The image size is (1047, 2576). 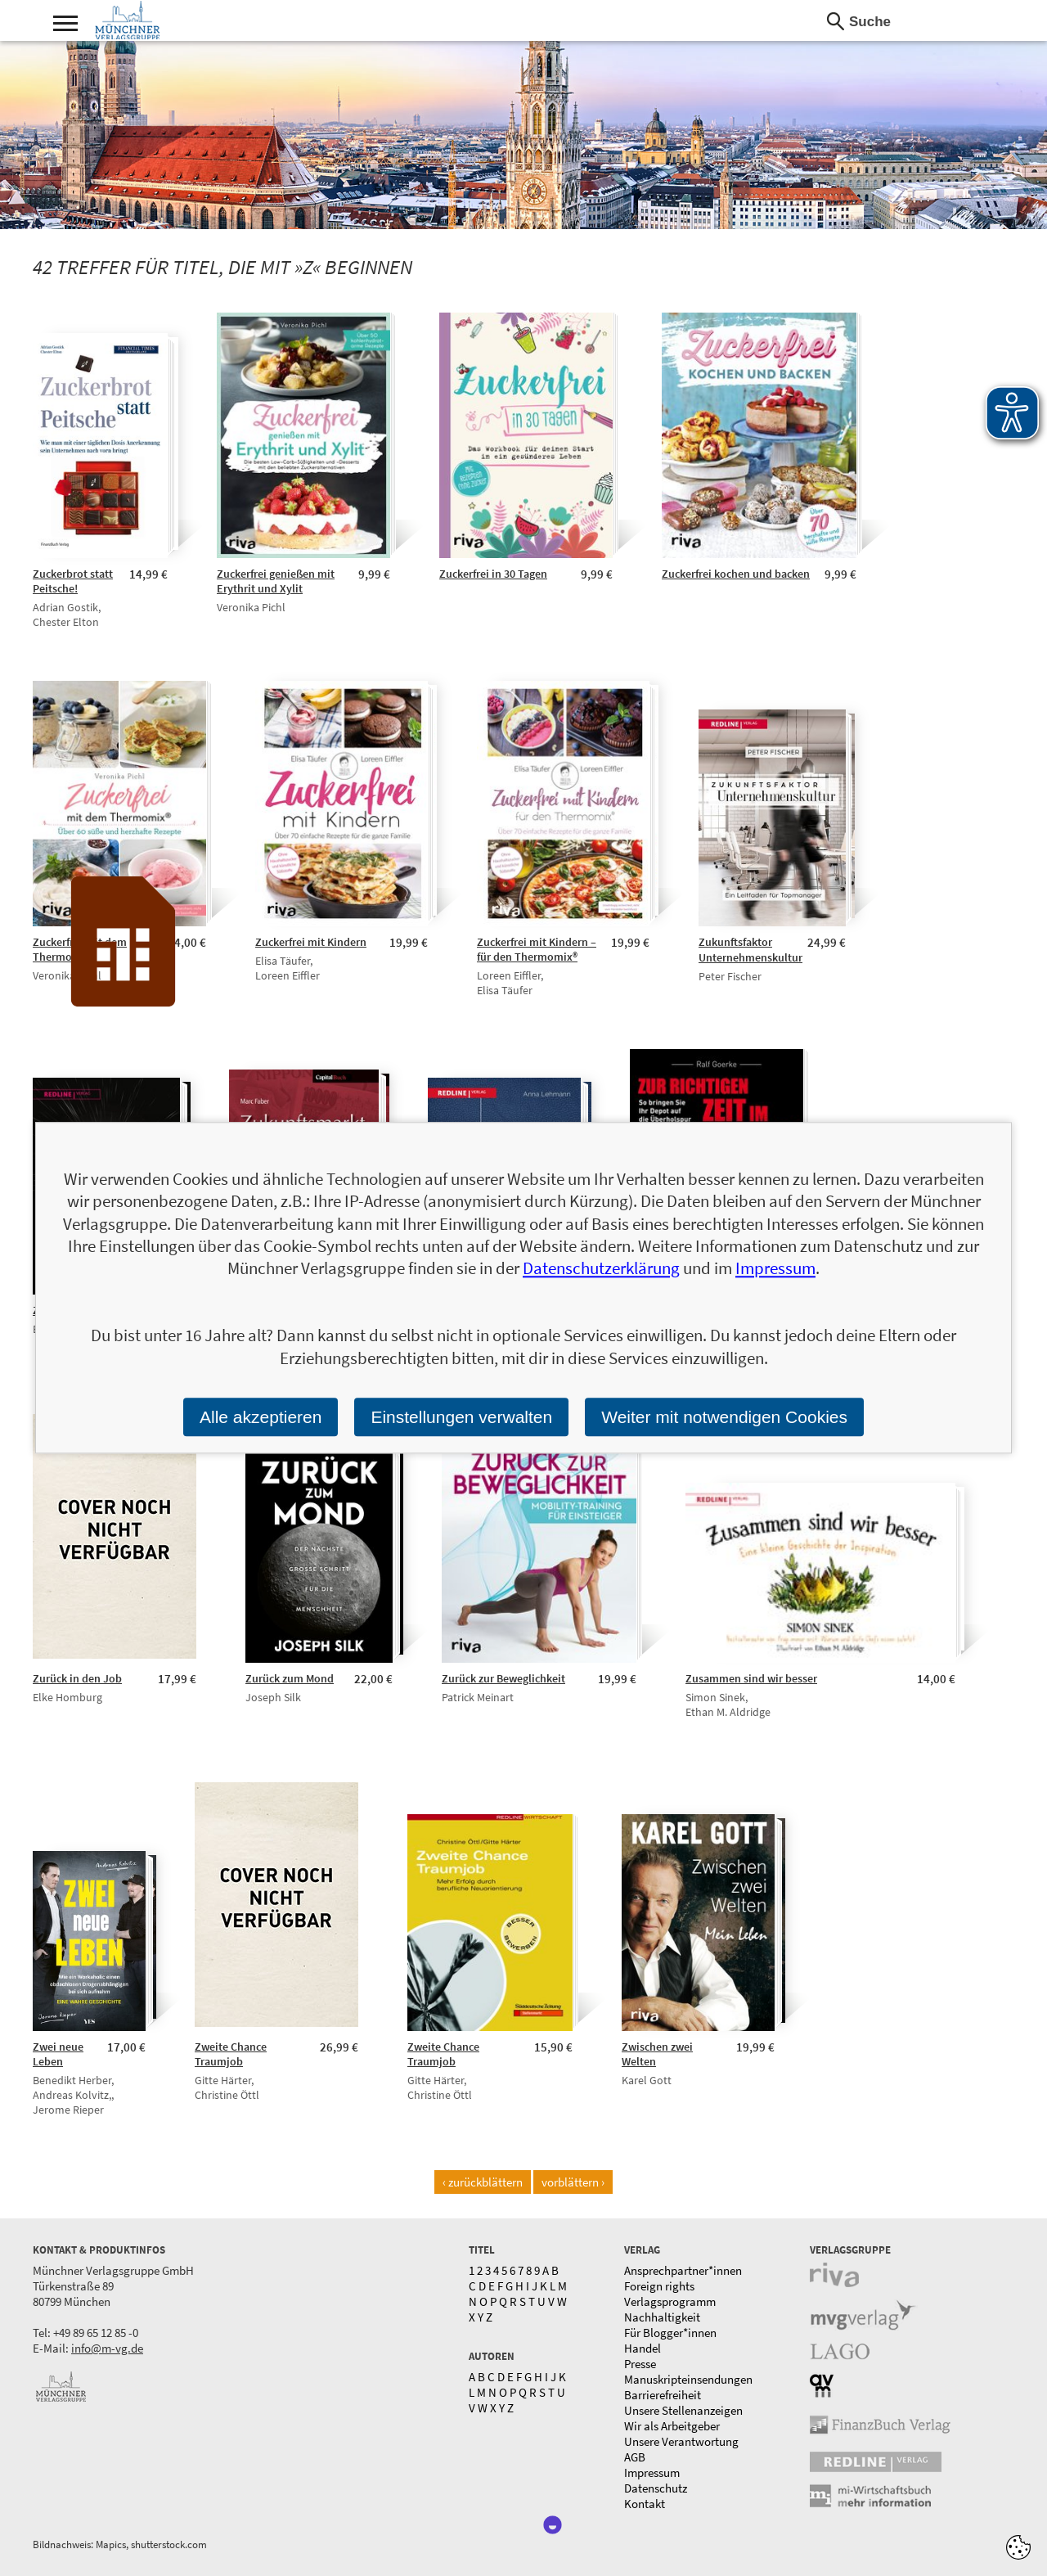 What do you see at coordinates (552, 2524) in the screenshot?
I see `add an emoji reaction` at bounding box center [552, 2524].